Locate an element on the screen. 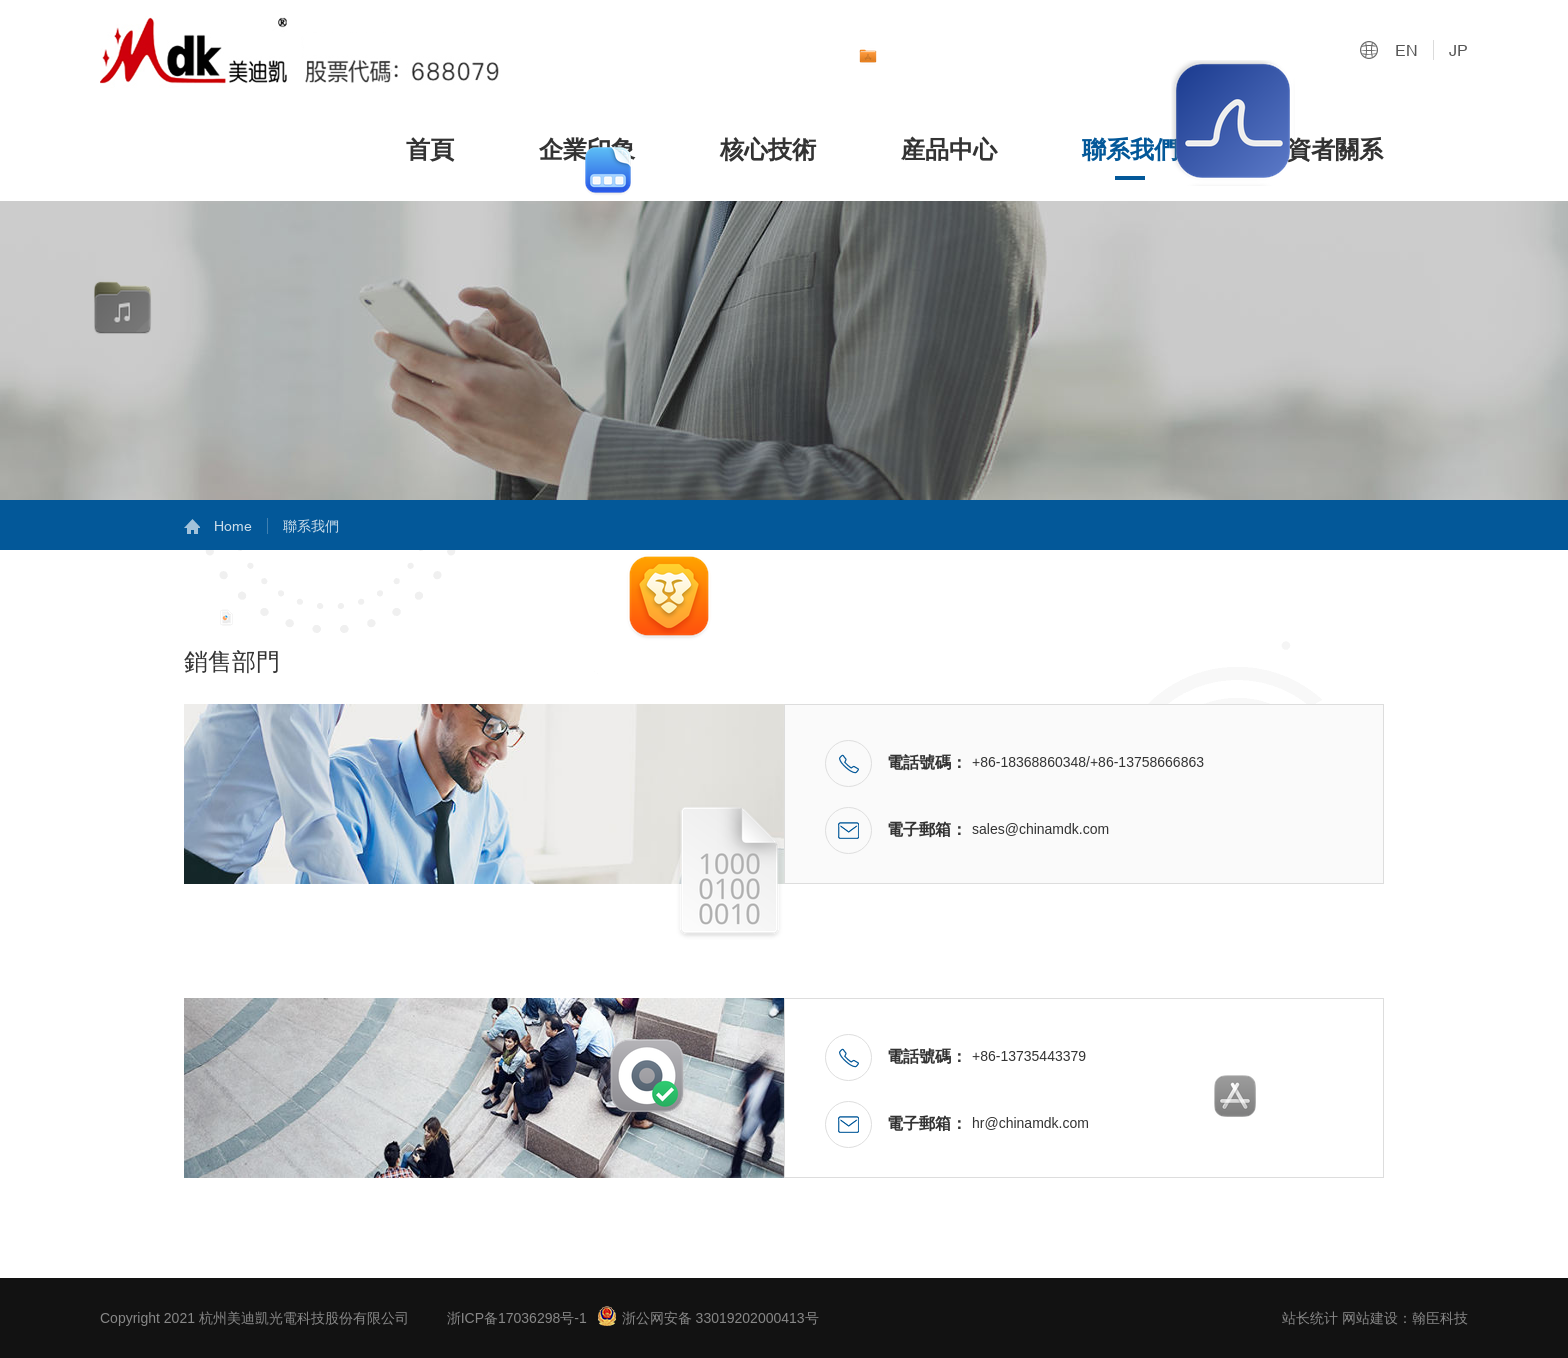 The height and width of the screenshot is (1358, 1568). open your music folder is located at coordinates (122, 307).